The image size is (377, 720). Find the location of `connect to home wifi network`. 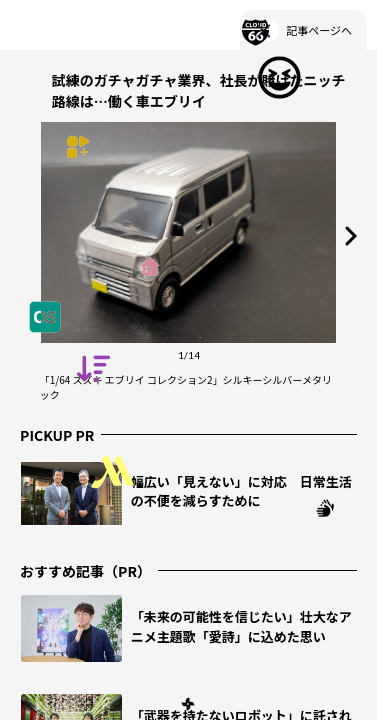

connect to home wifi network is located at coordinates (150, 267).